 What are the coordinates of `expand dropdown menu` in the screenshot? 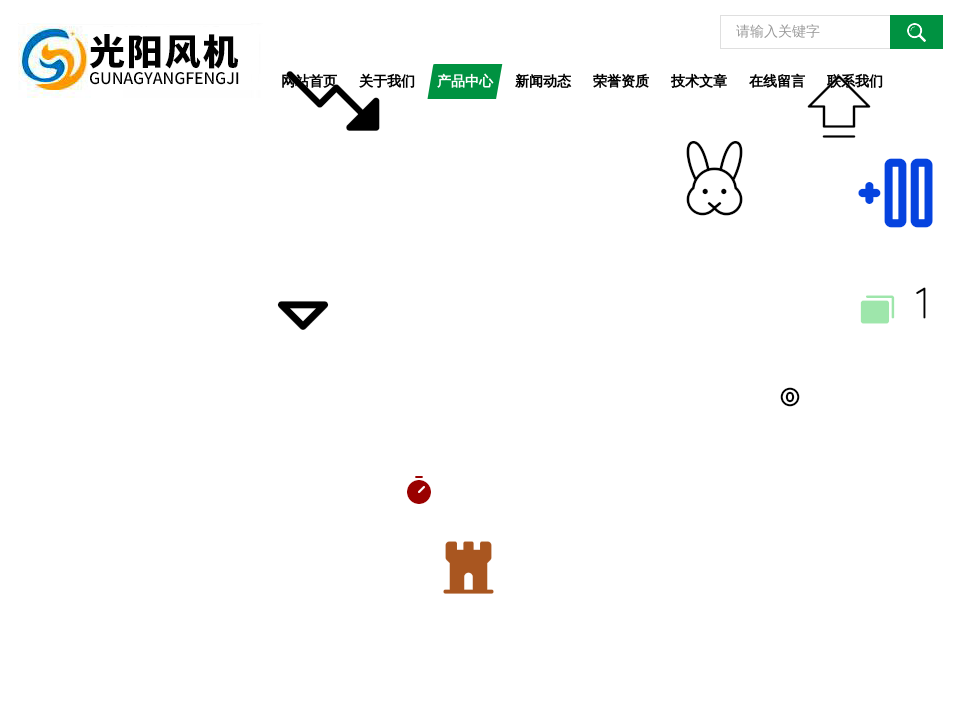 It's located at (303, 312).